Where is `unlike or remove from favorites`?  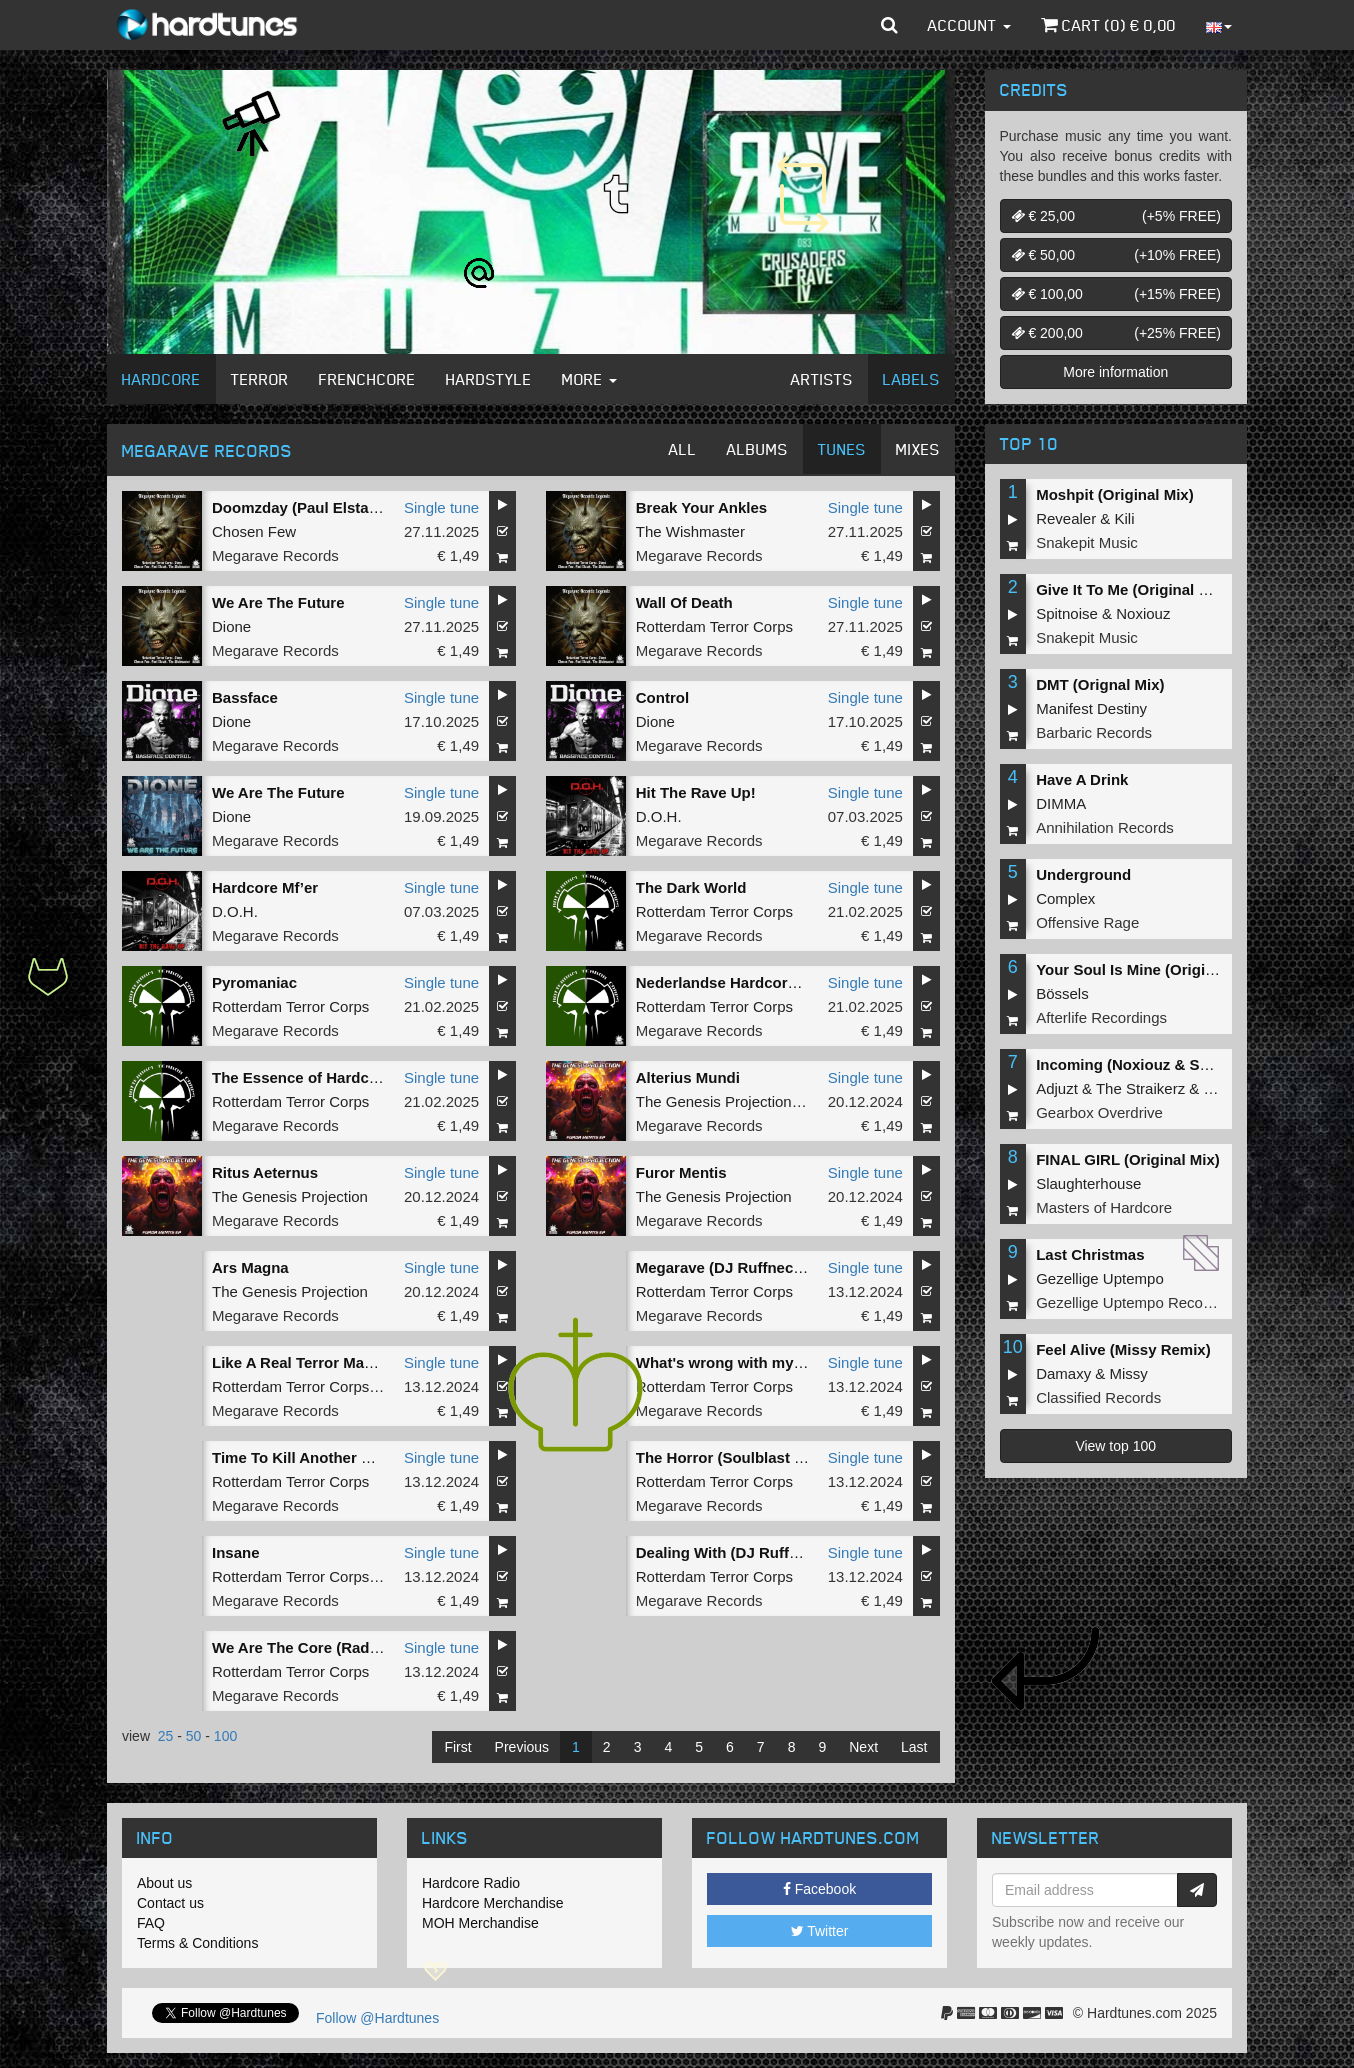
unlike or remove from favorites is located at coordinates (435, 1970).